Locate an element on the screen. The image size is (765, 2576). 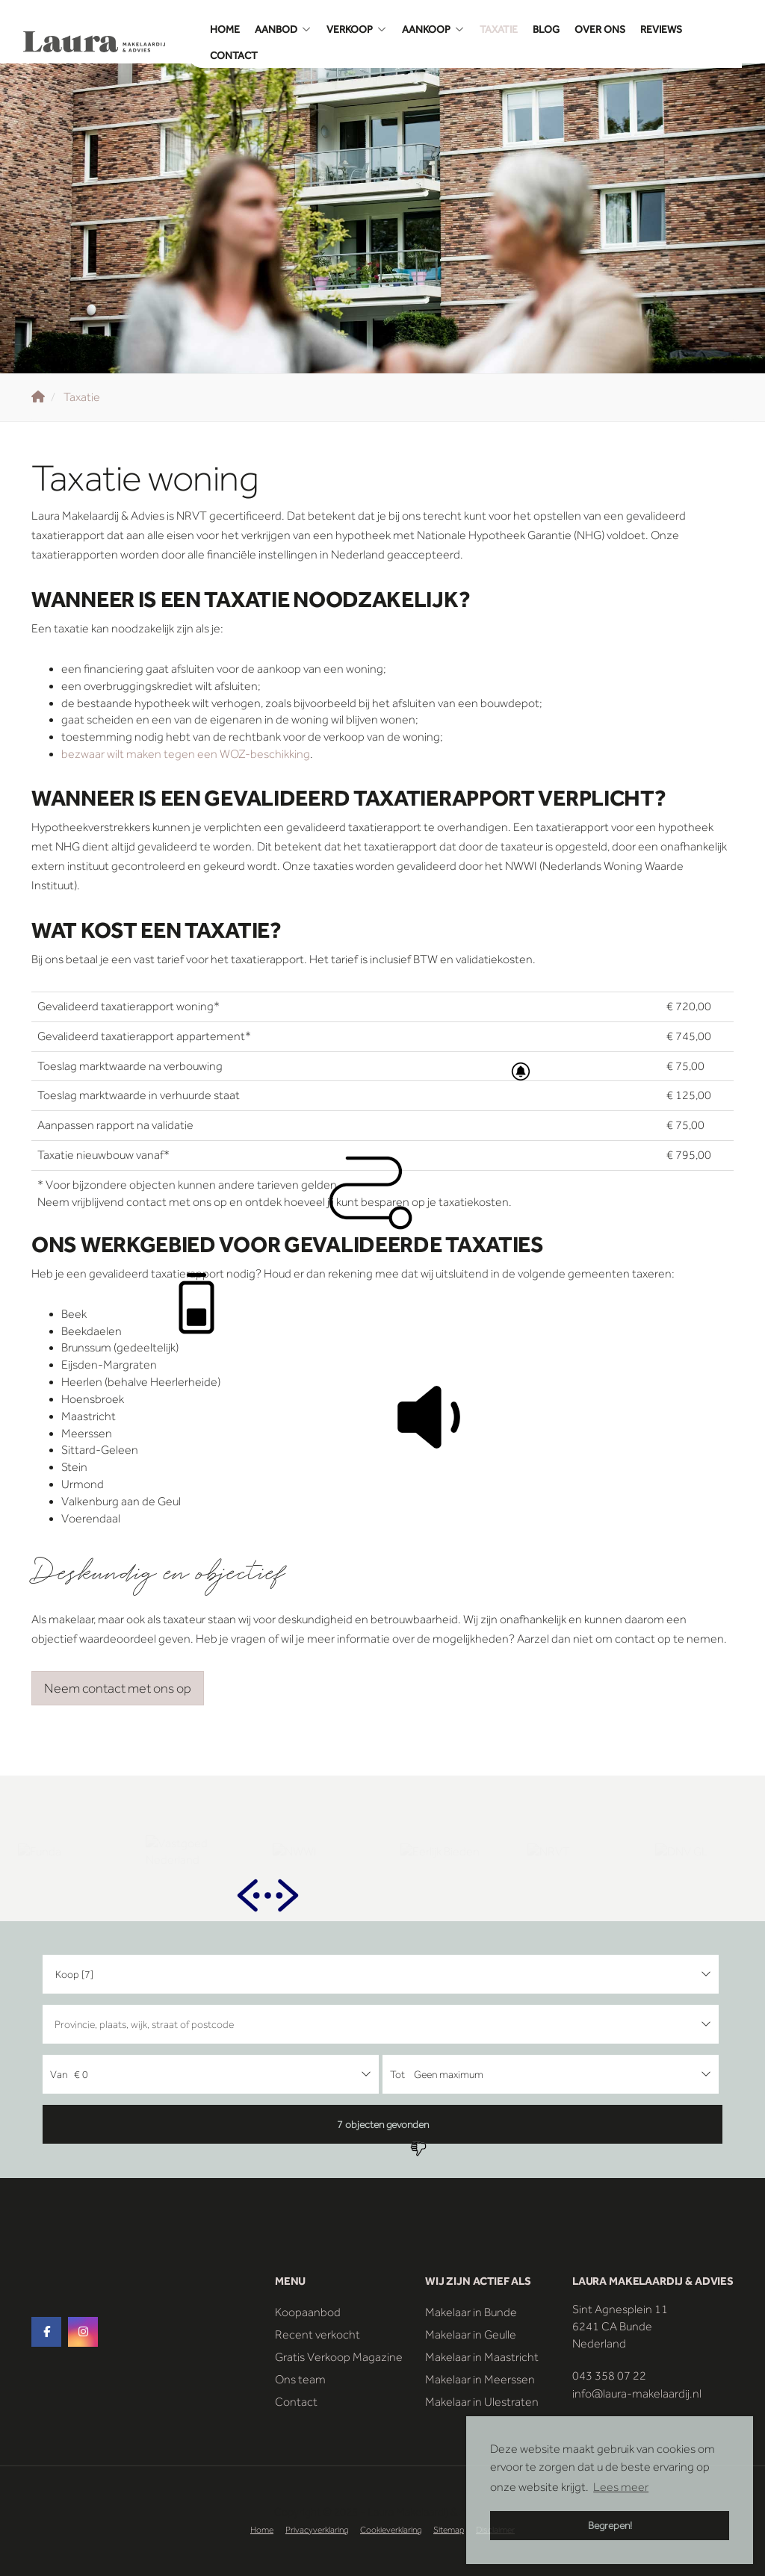
dislike or downvote content is located at coordinates (418, 2149).